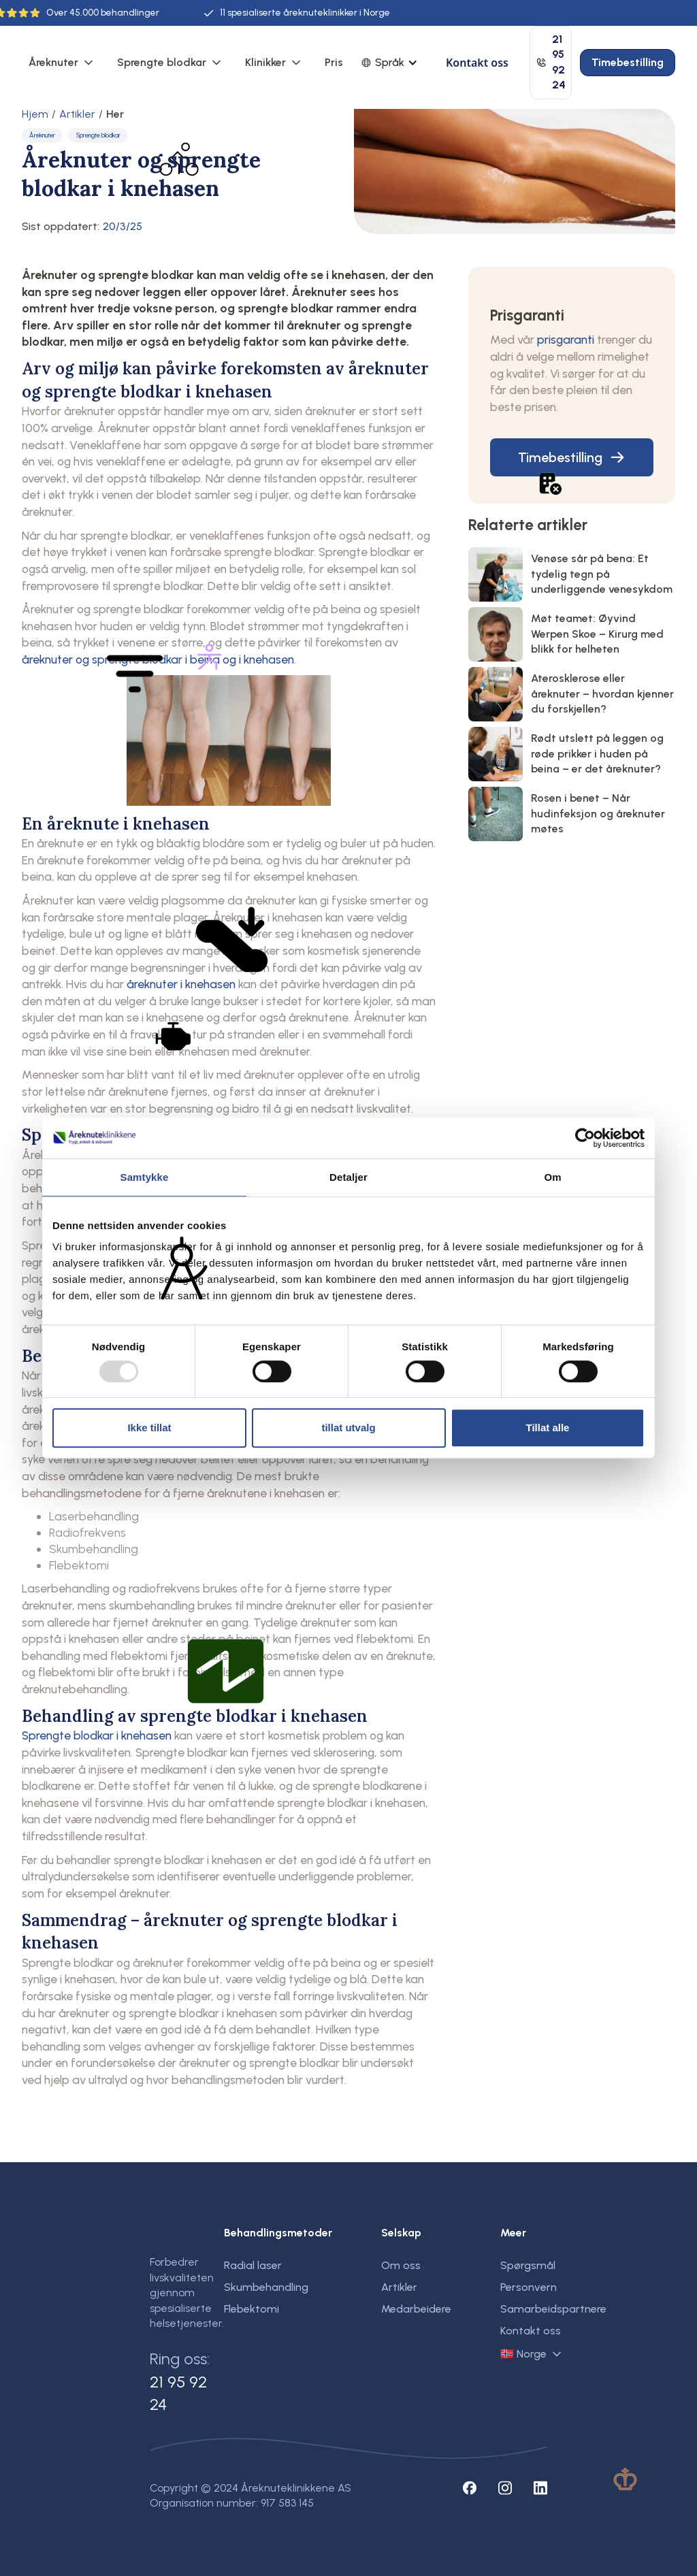 The image size is (697, 2576). Describe the element at coordinates (231, 939) in the screenshot. I see `indicates escalator going down` at that location.